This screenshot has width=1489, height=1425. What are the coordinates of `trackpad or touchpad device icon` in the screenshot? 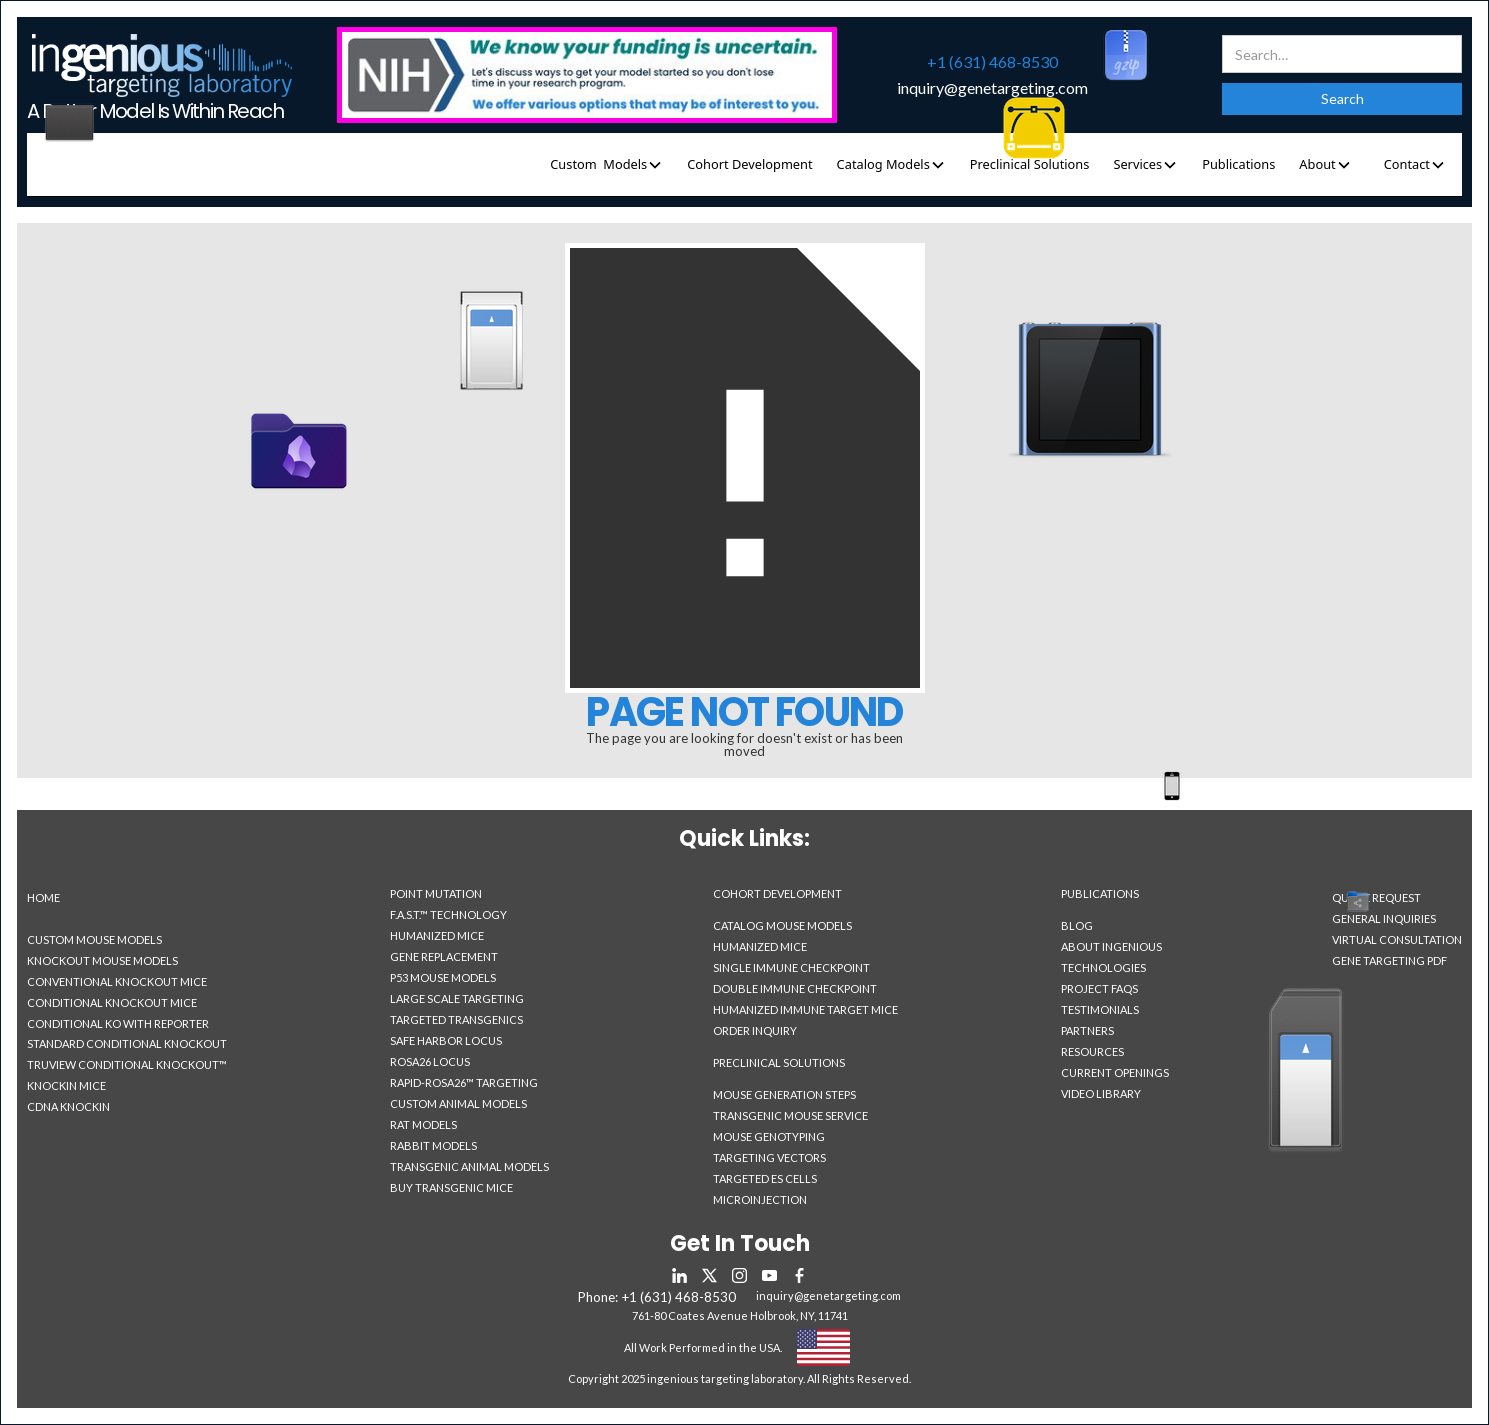 It's located at (69, 122).